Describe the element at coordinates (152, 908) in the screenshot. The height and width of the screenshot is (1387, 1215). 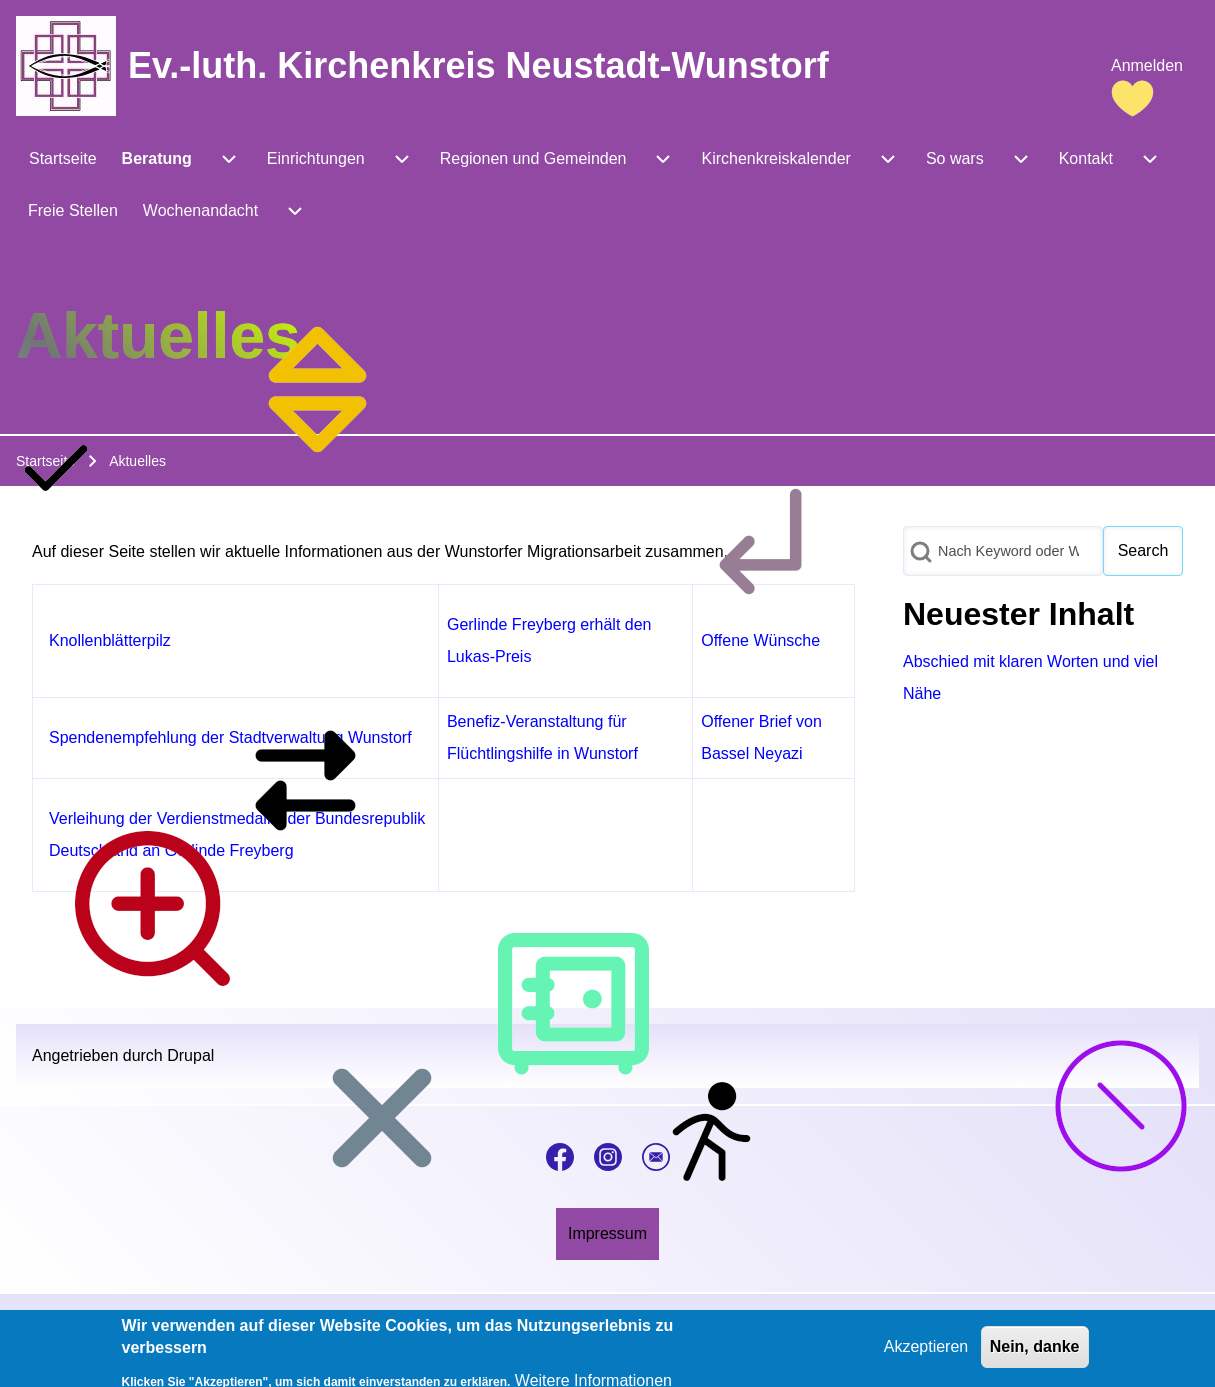
I see `zoom in on content` at that location.